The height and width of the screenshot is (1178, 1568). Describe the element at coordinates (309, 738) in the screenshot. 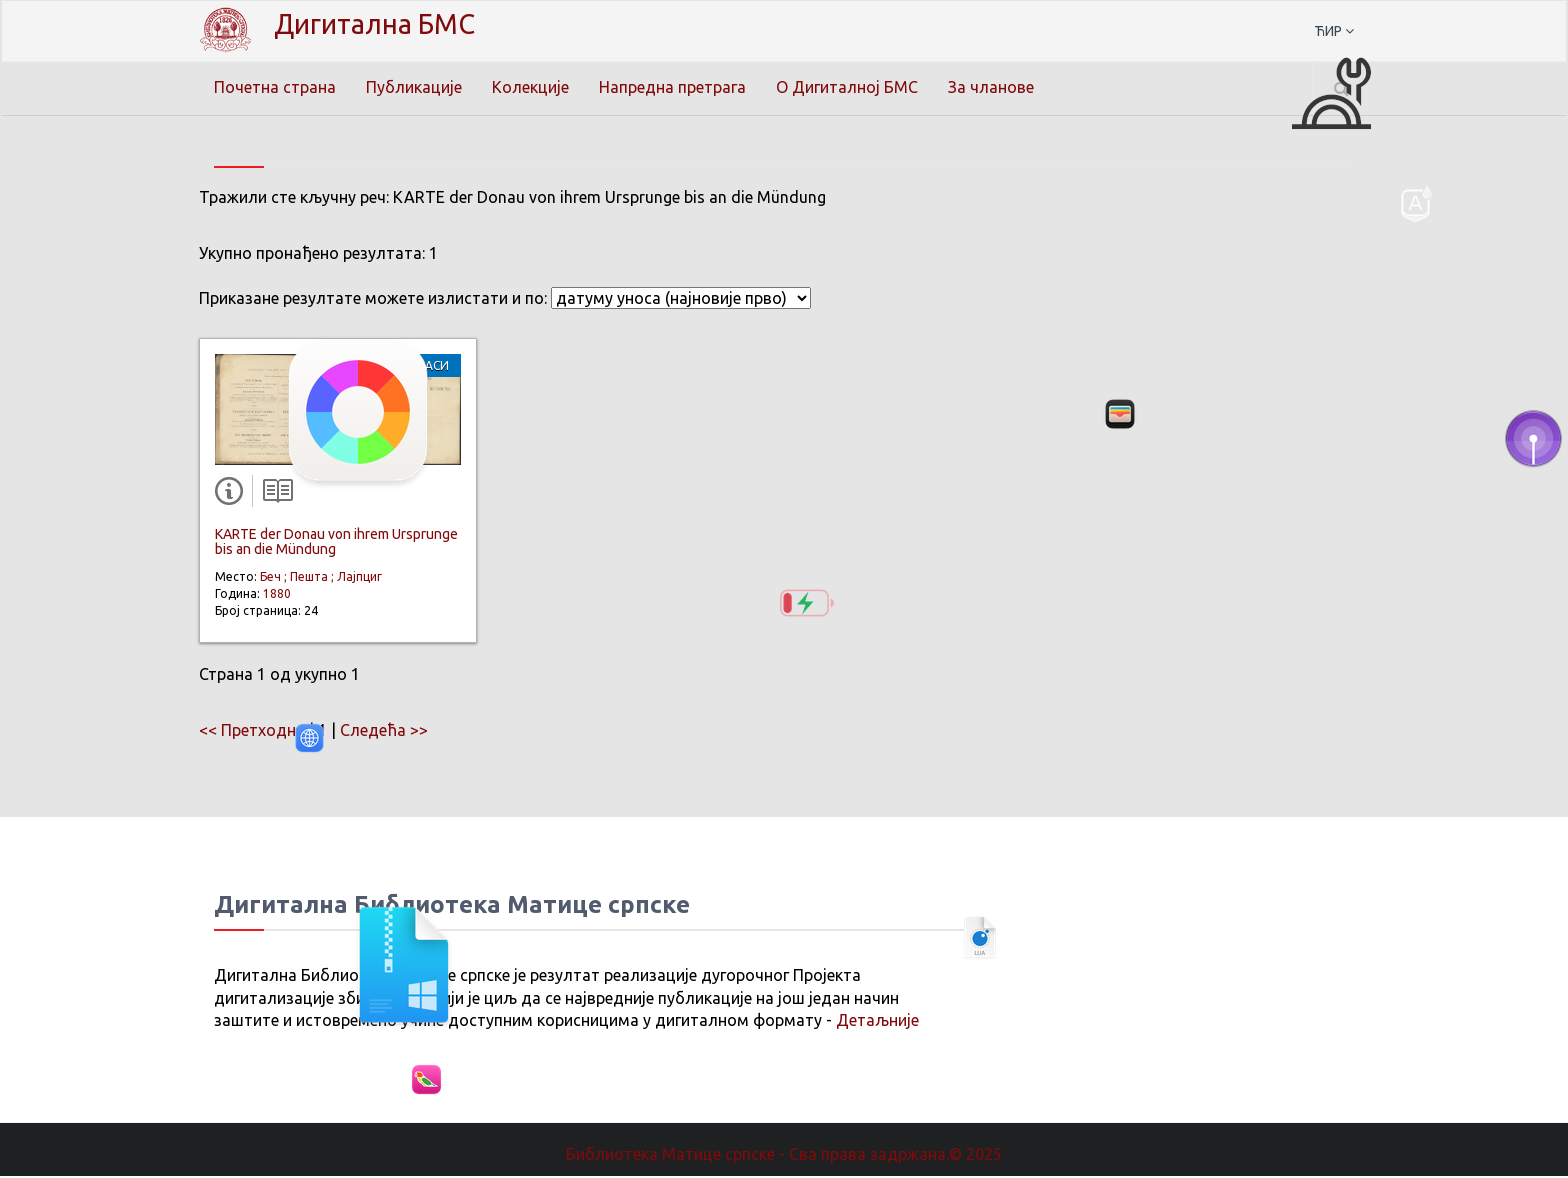

I see `open language & region settings` at that location.